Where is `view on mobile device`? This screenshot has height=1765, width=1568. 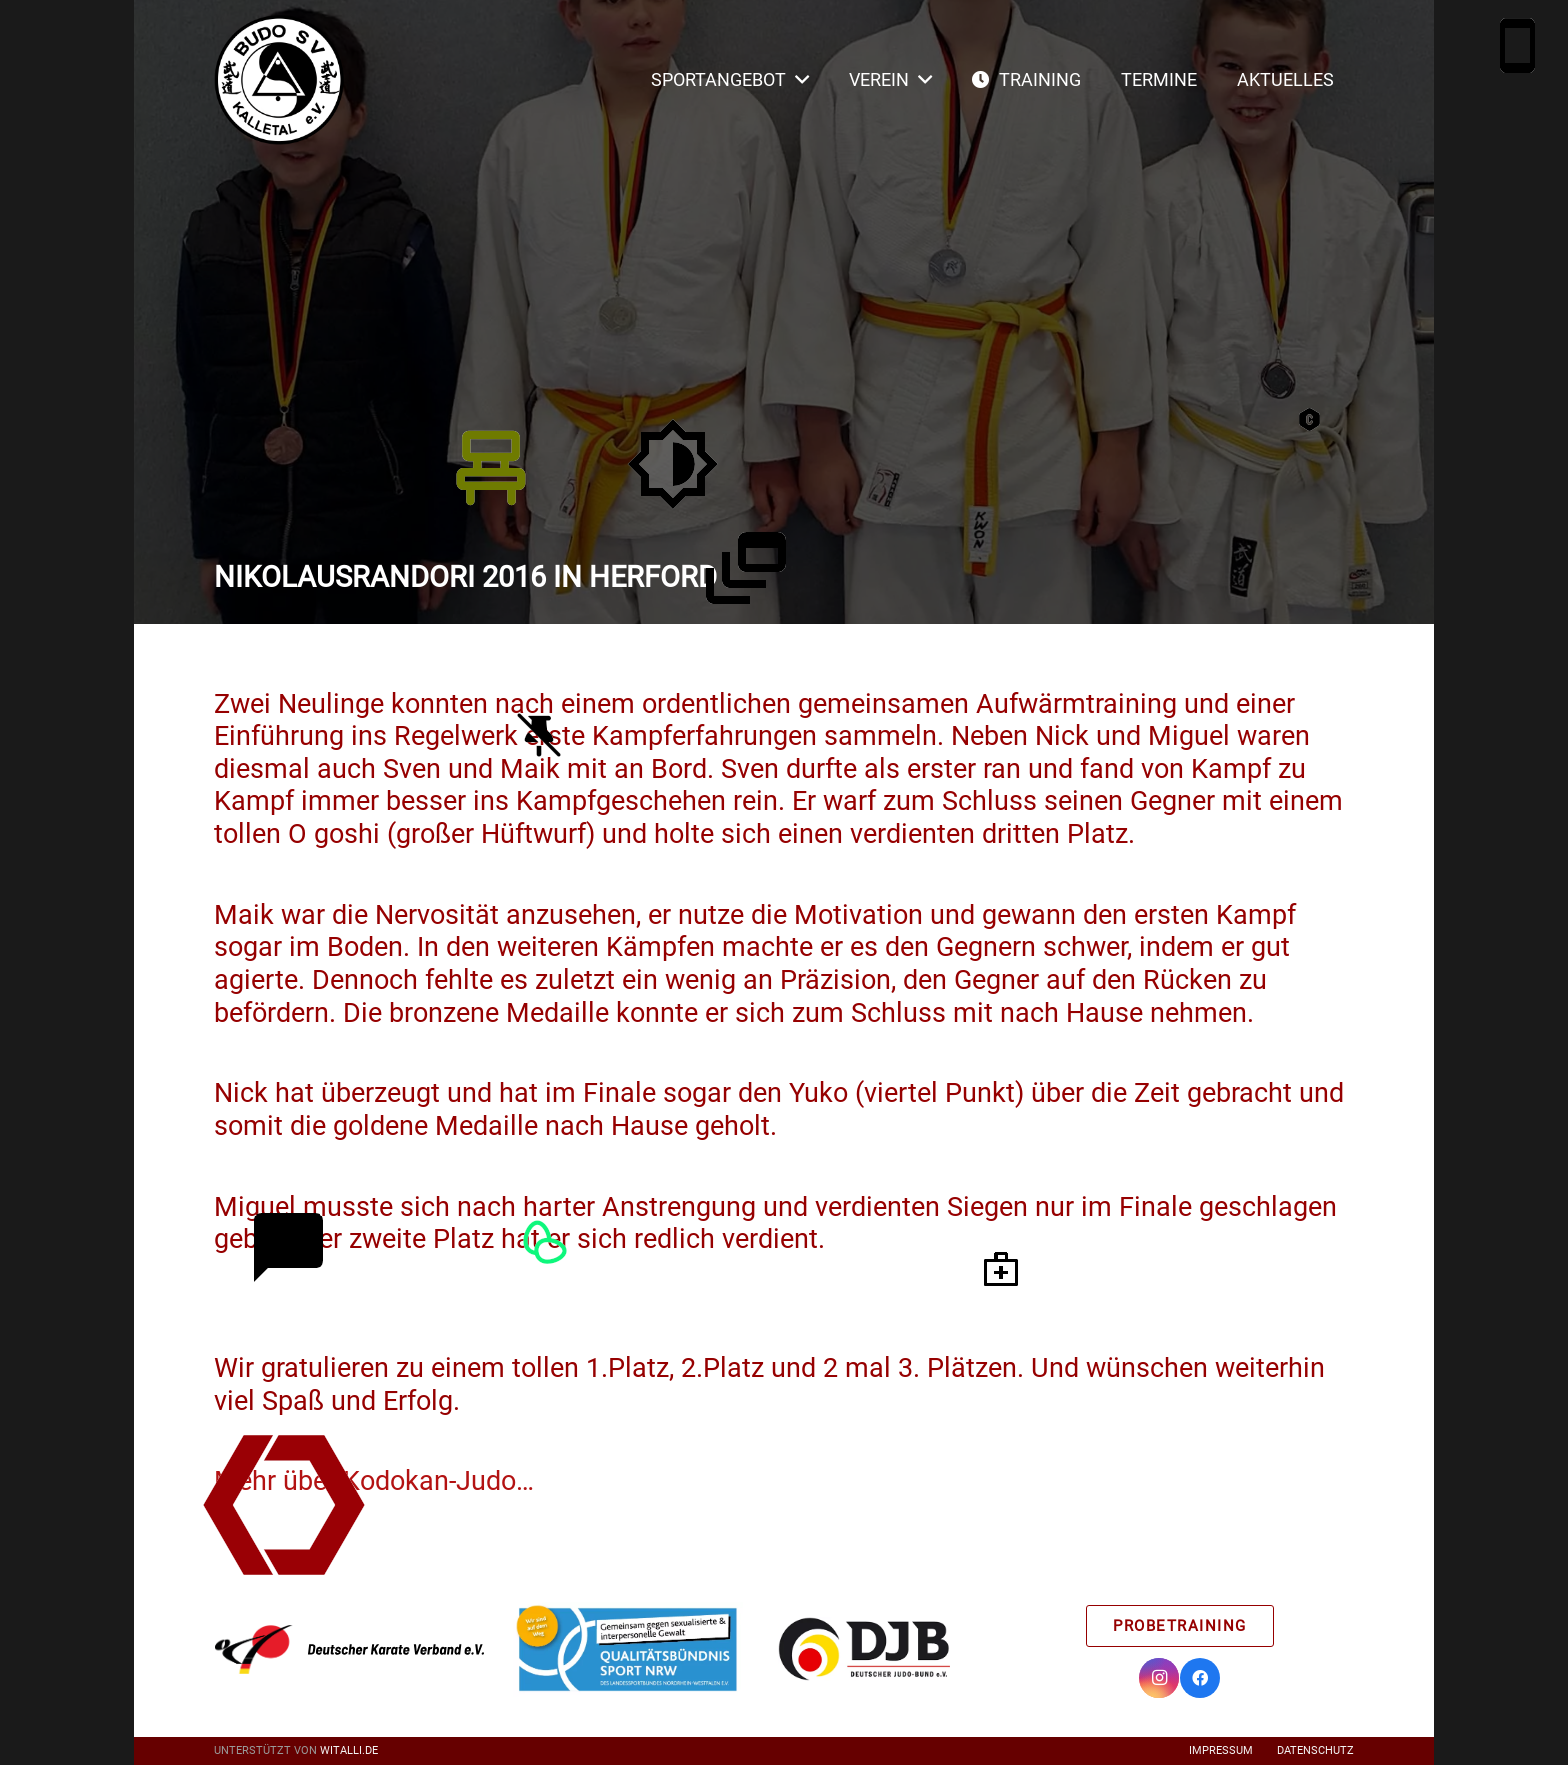 view on mobile device is located at coordinates (1517, 45).